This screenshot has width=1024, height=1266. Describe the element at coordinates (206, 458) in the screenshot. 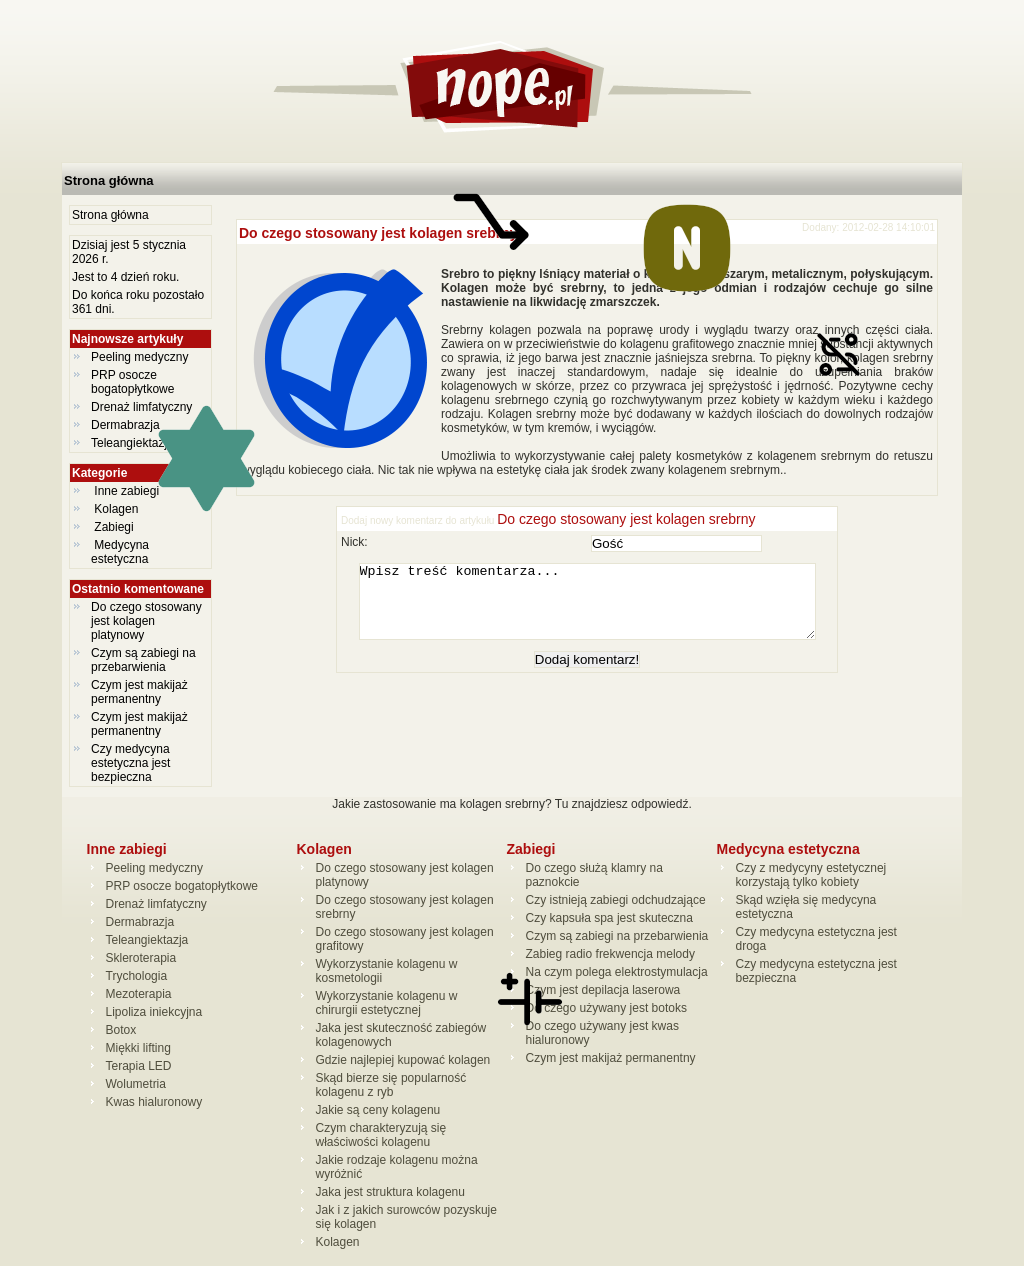

I see `indicates jewish or hebrew content` at that location.